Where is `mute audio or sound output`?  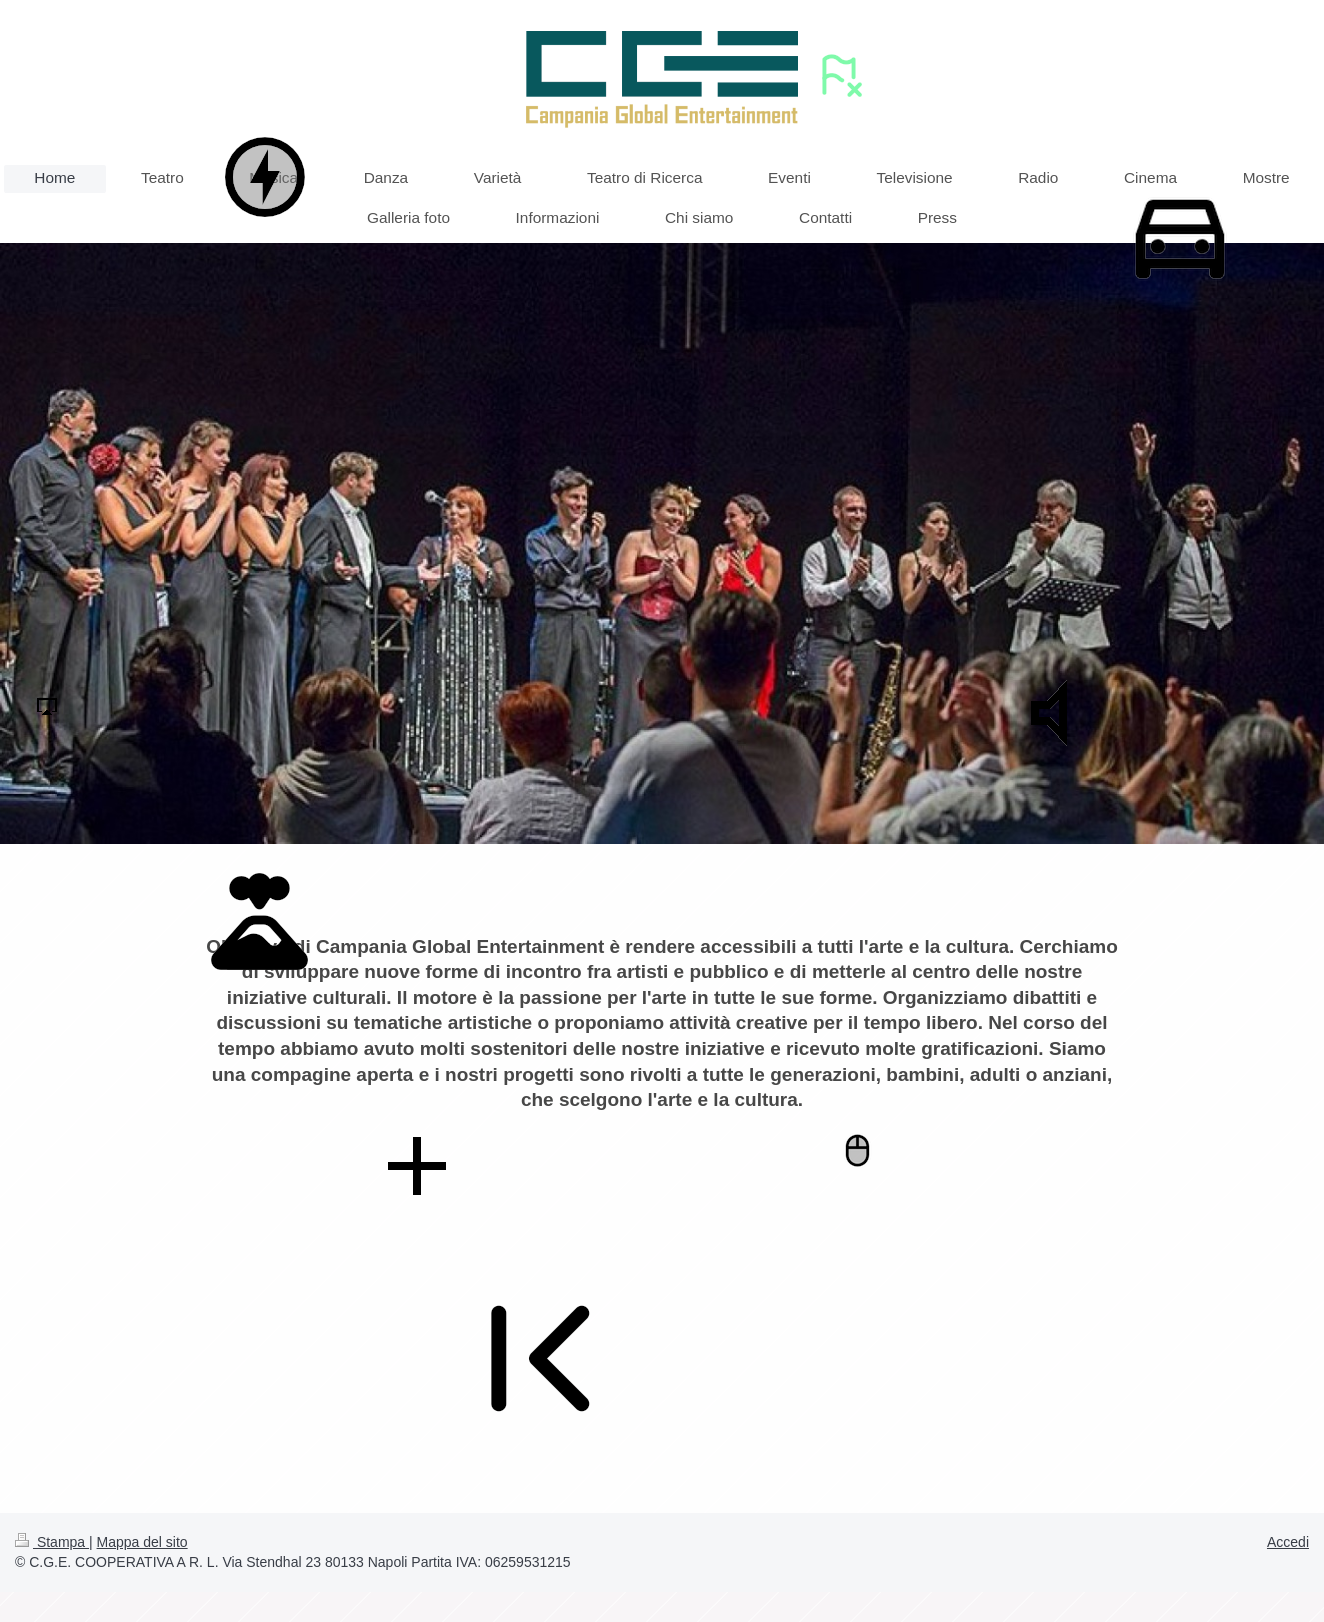
mute audio or sound output is located at coordinates (1051, 713).